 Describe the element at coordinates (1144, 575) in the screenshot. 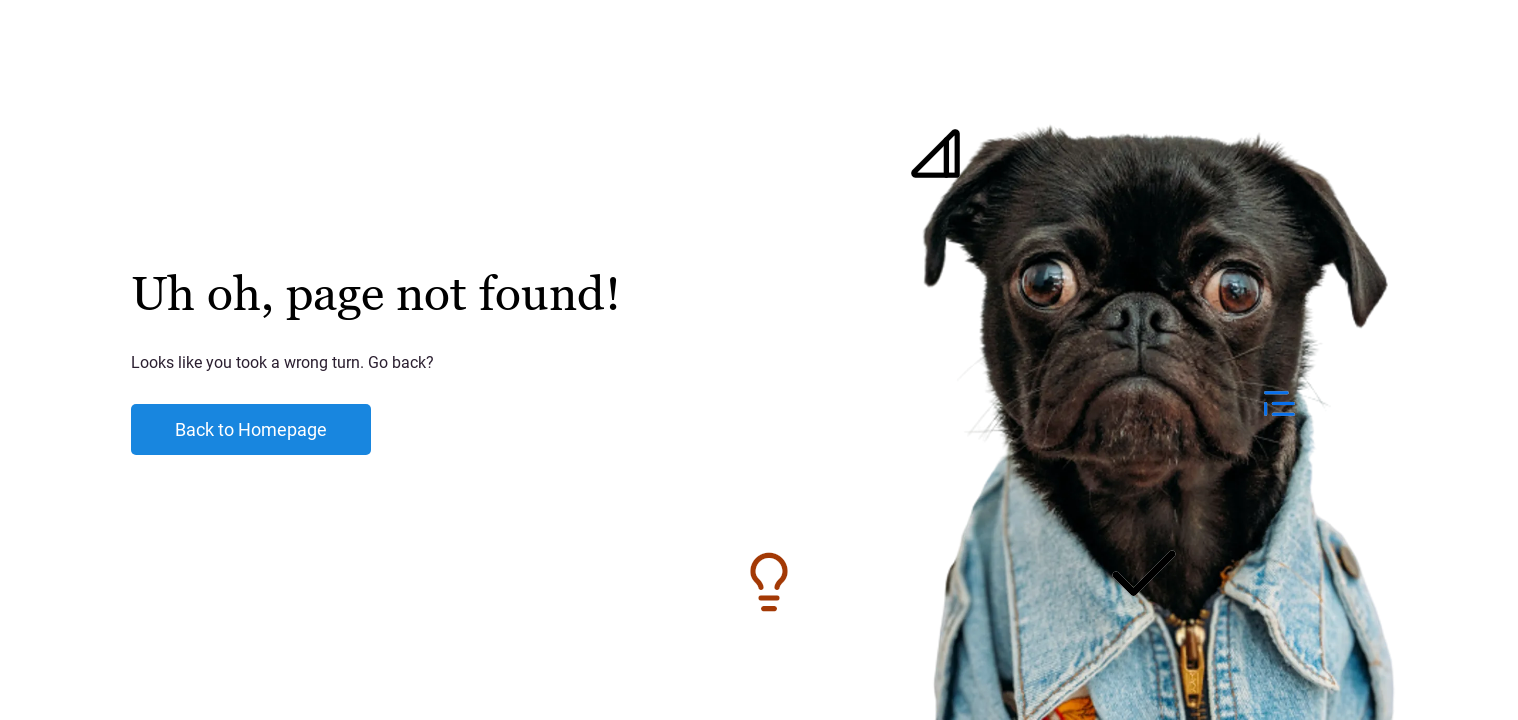

I see `confirm or submit an action` at that location.